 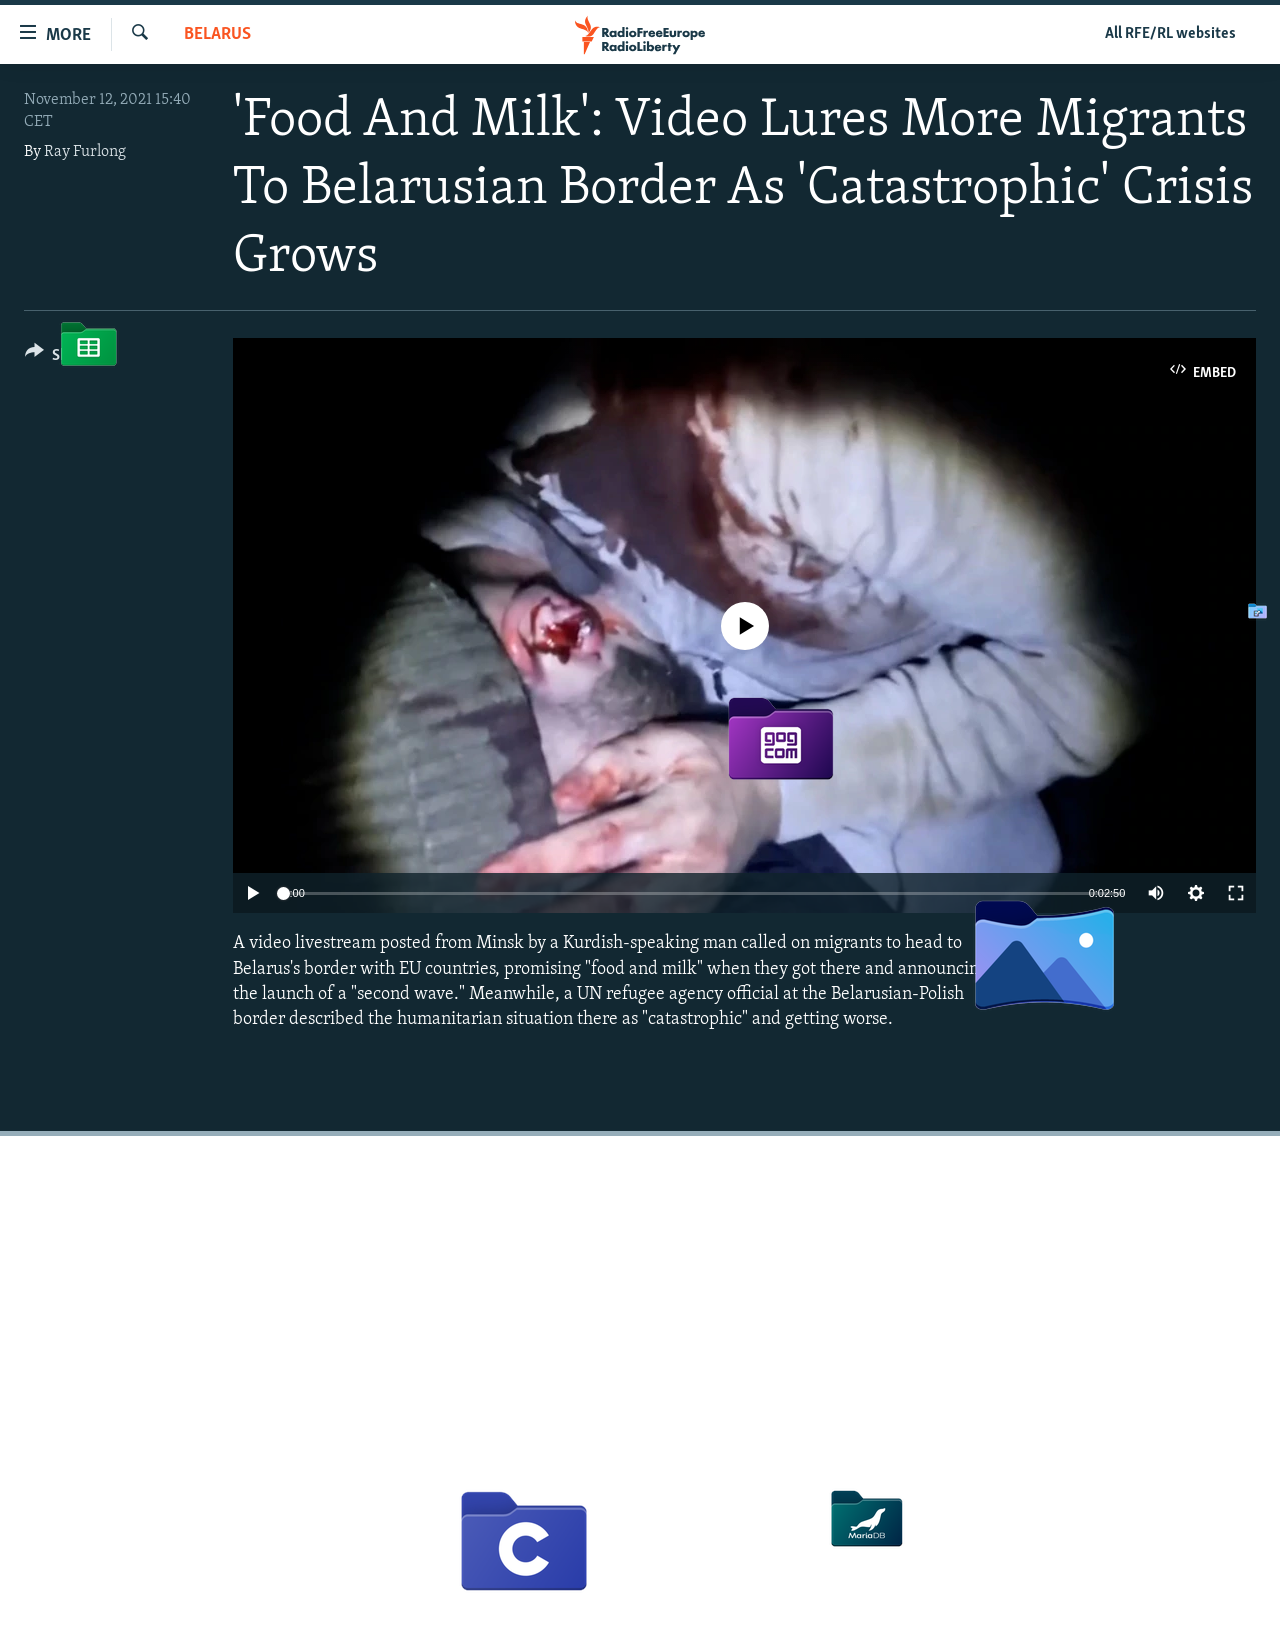 I want to click on open panorama photos folder, so click(x=1044, y=959).